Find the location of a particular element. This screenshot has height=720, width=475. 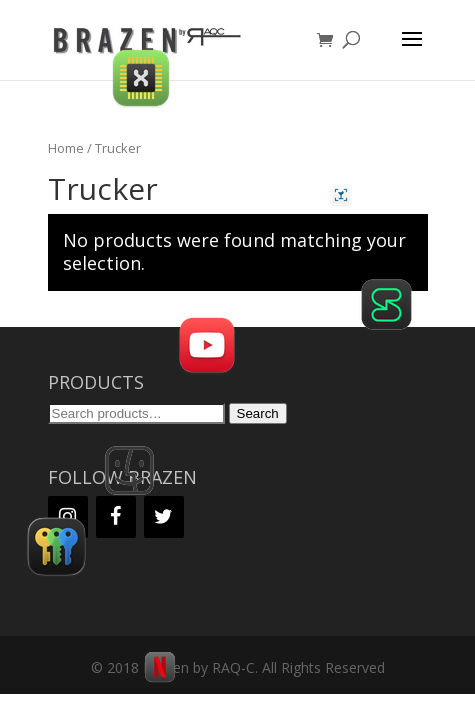

open CPU-X system information app is located at coordinates (141, 78).